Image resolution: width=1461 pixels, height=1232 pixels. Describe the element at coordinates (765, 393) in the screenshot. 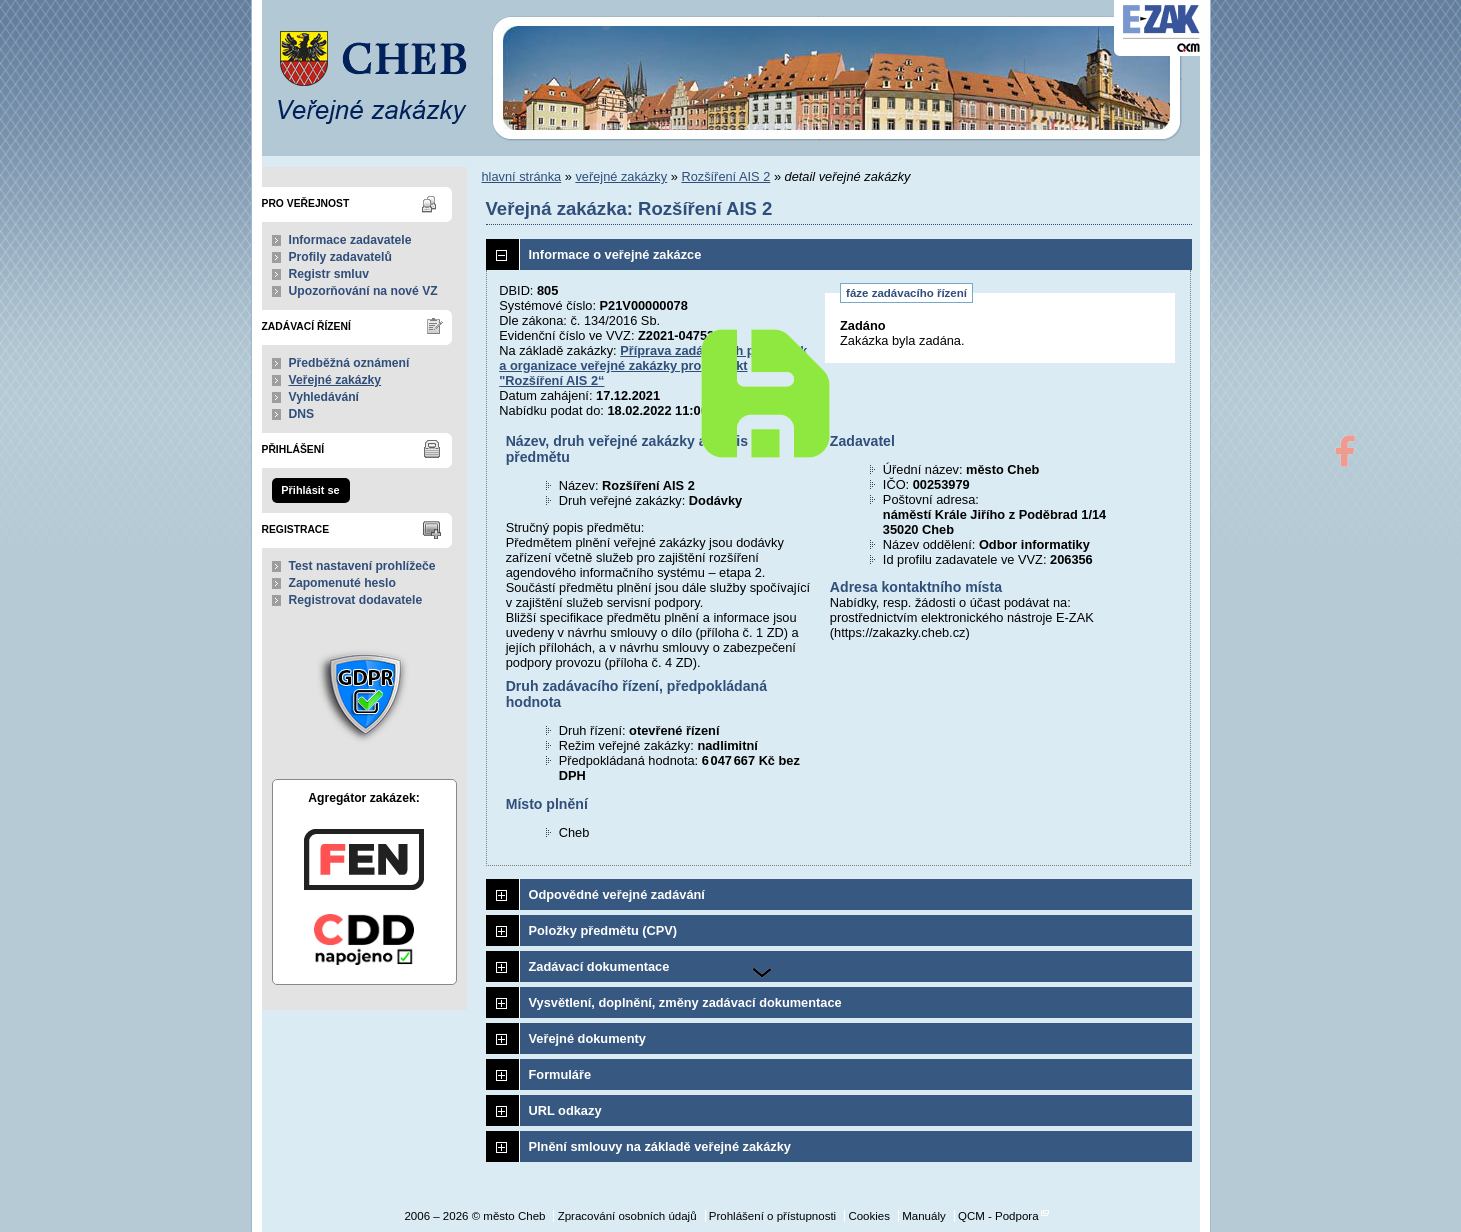

I see `save current file or document` at that location.